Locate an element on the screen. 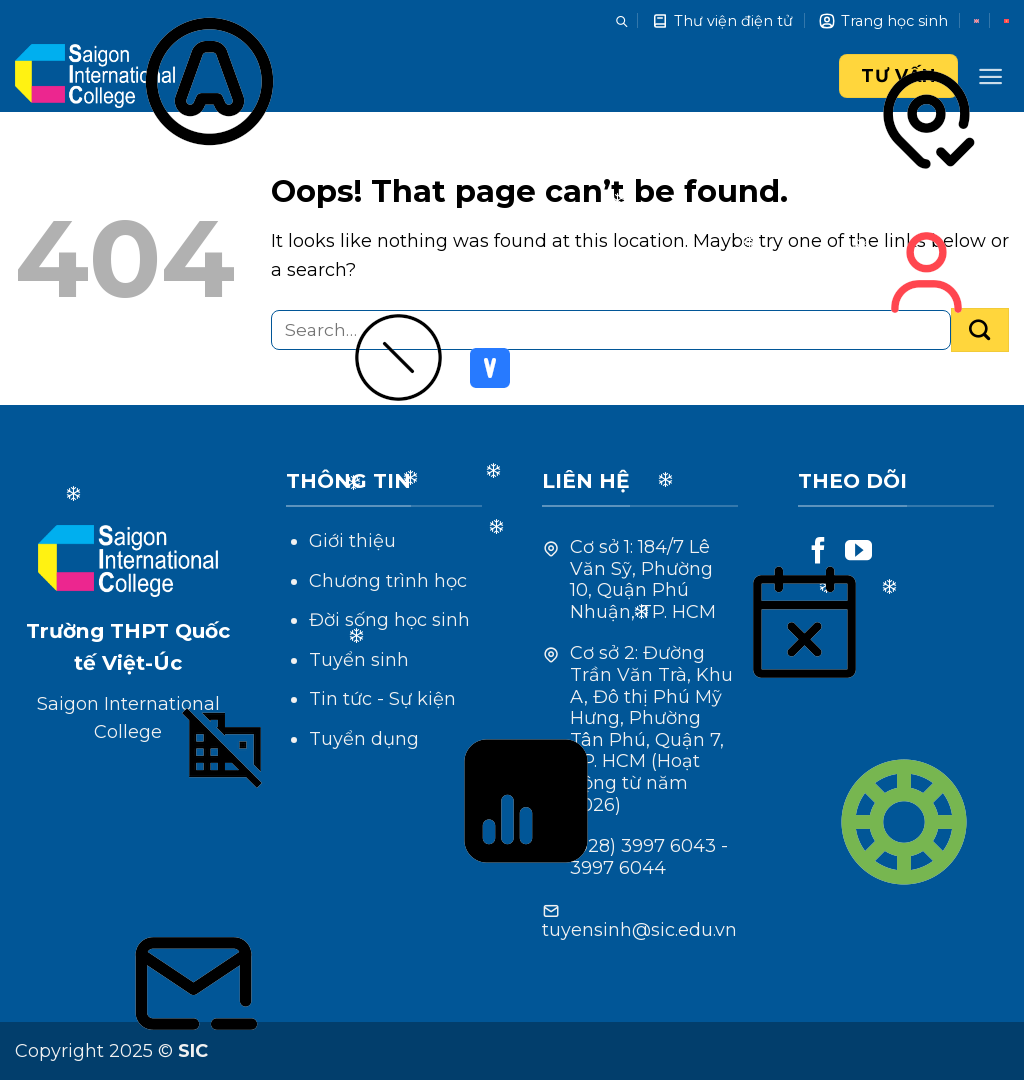  indicates a website or domain is unavailable is located at coordinates (225, 745).